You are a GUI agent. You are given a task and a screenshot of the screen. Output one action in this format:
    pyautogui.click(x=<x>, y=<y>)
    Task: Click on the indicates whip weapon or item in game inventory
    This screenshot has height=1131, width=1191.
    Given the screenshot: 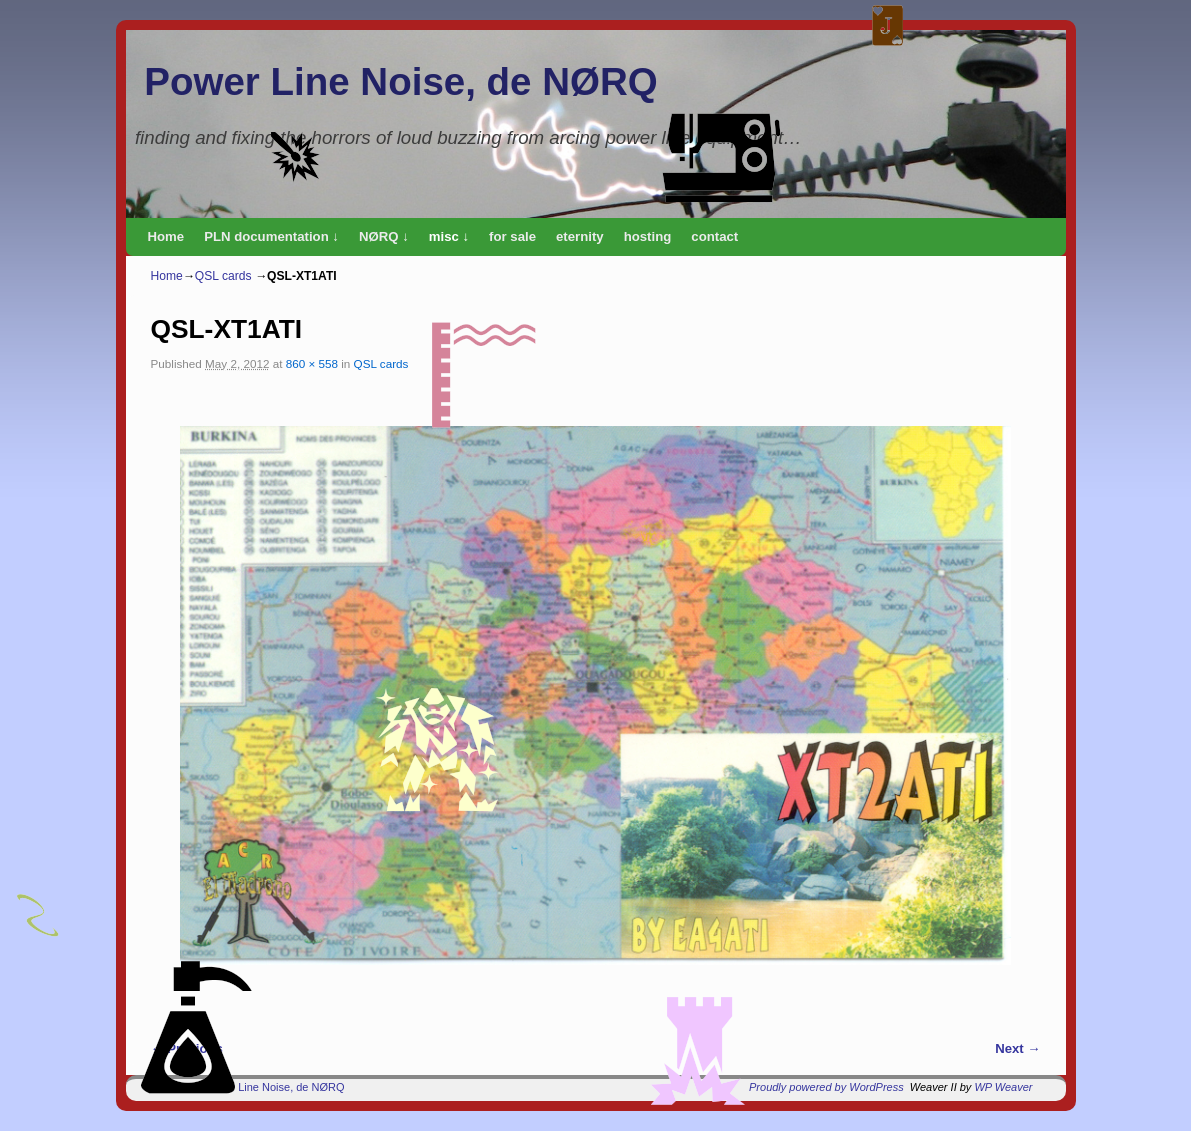 What is the action you would take?
    pyautogui.click(x=38, y=916)
    